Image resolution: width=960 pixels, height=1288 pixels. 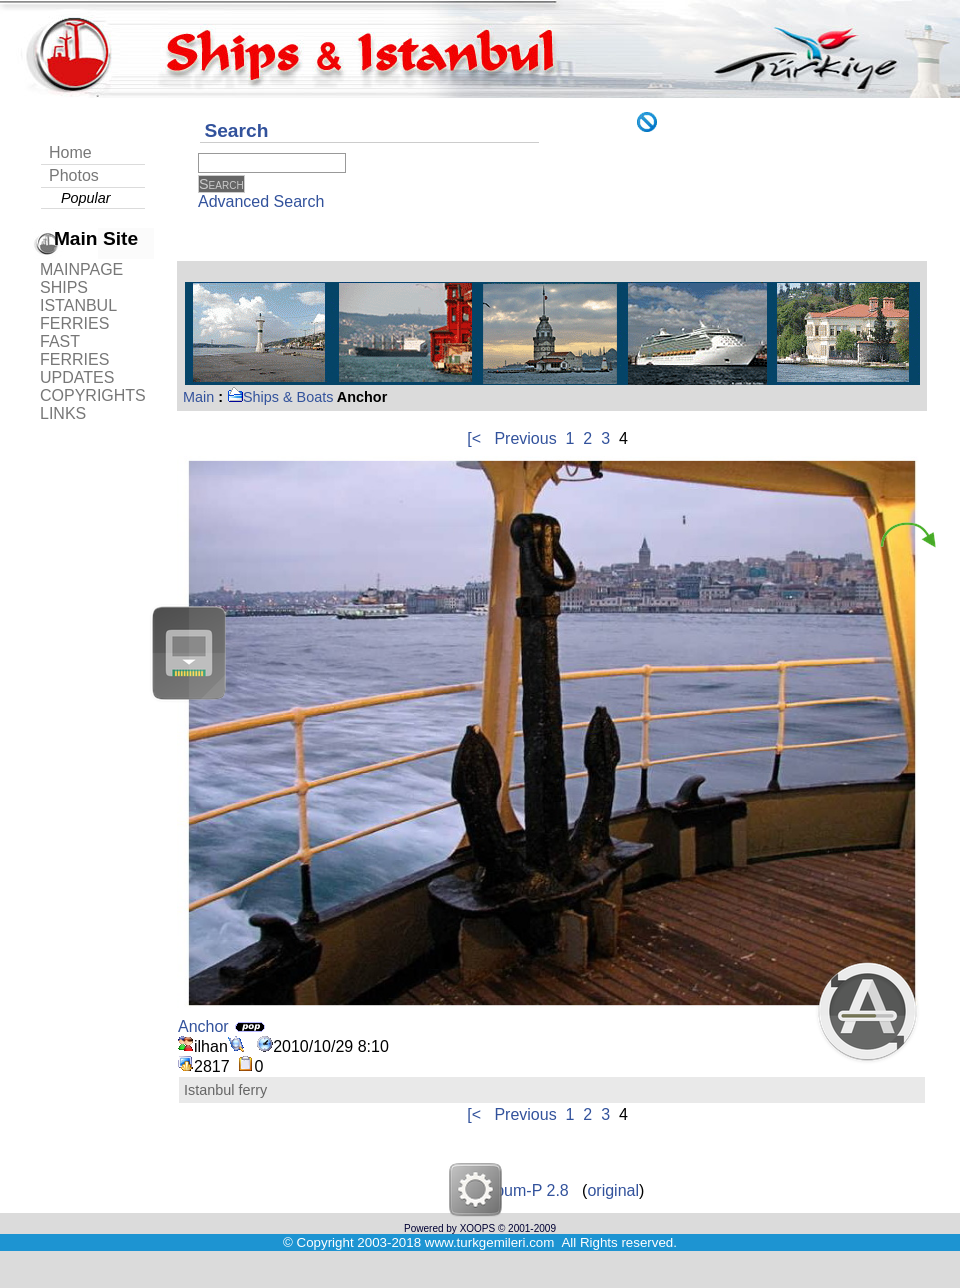 I want to click on a sega genesis ROM file, so click(x=189, y=653).